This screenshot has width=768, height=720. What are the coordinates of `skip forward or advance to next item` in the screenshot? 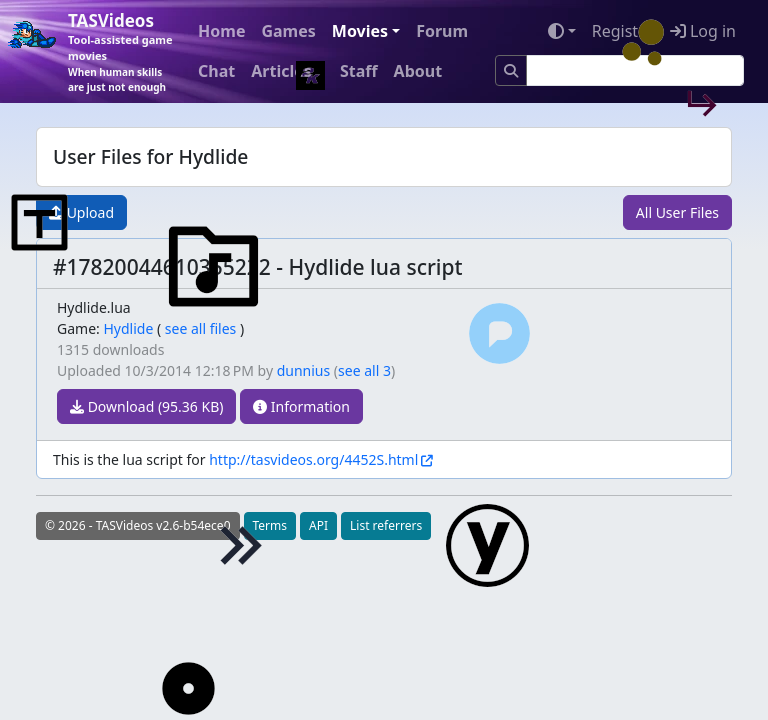 It's located at (239, 545).